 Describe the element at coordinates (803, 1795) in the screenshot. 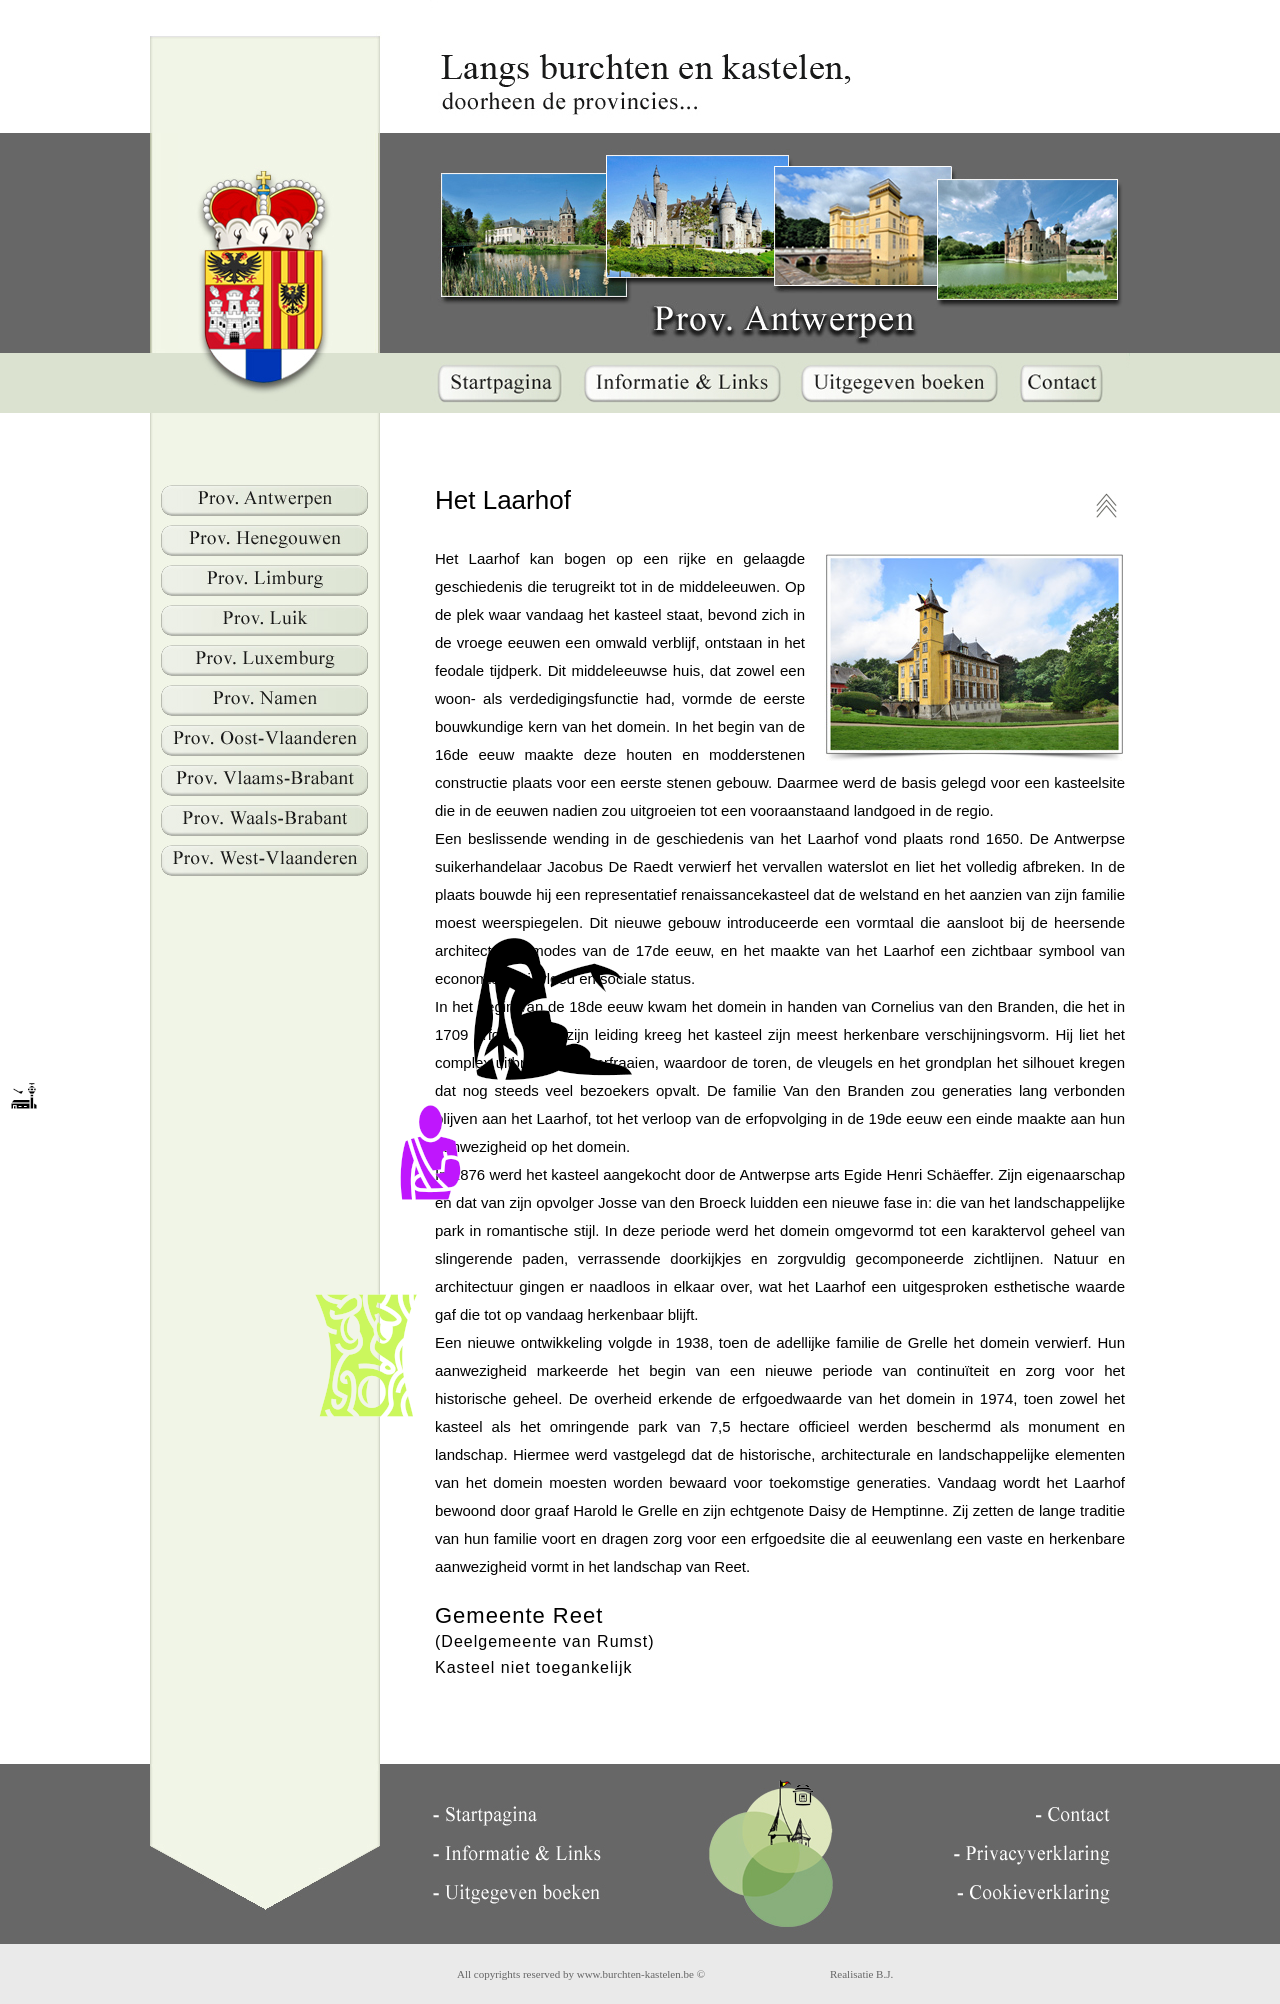

I see `access pressure cooker recipes or settings` at that location.